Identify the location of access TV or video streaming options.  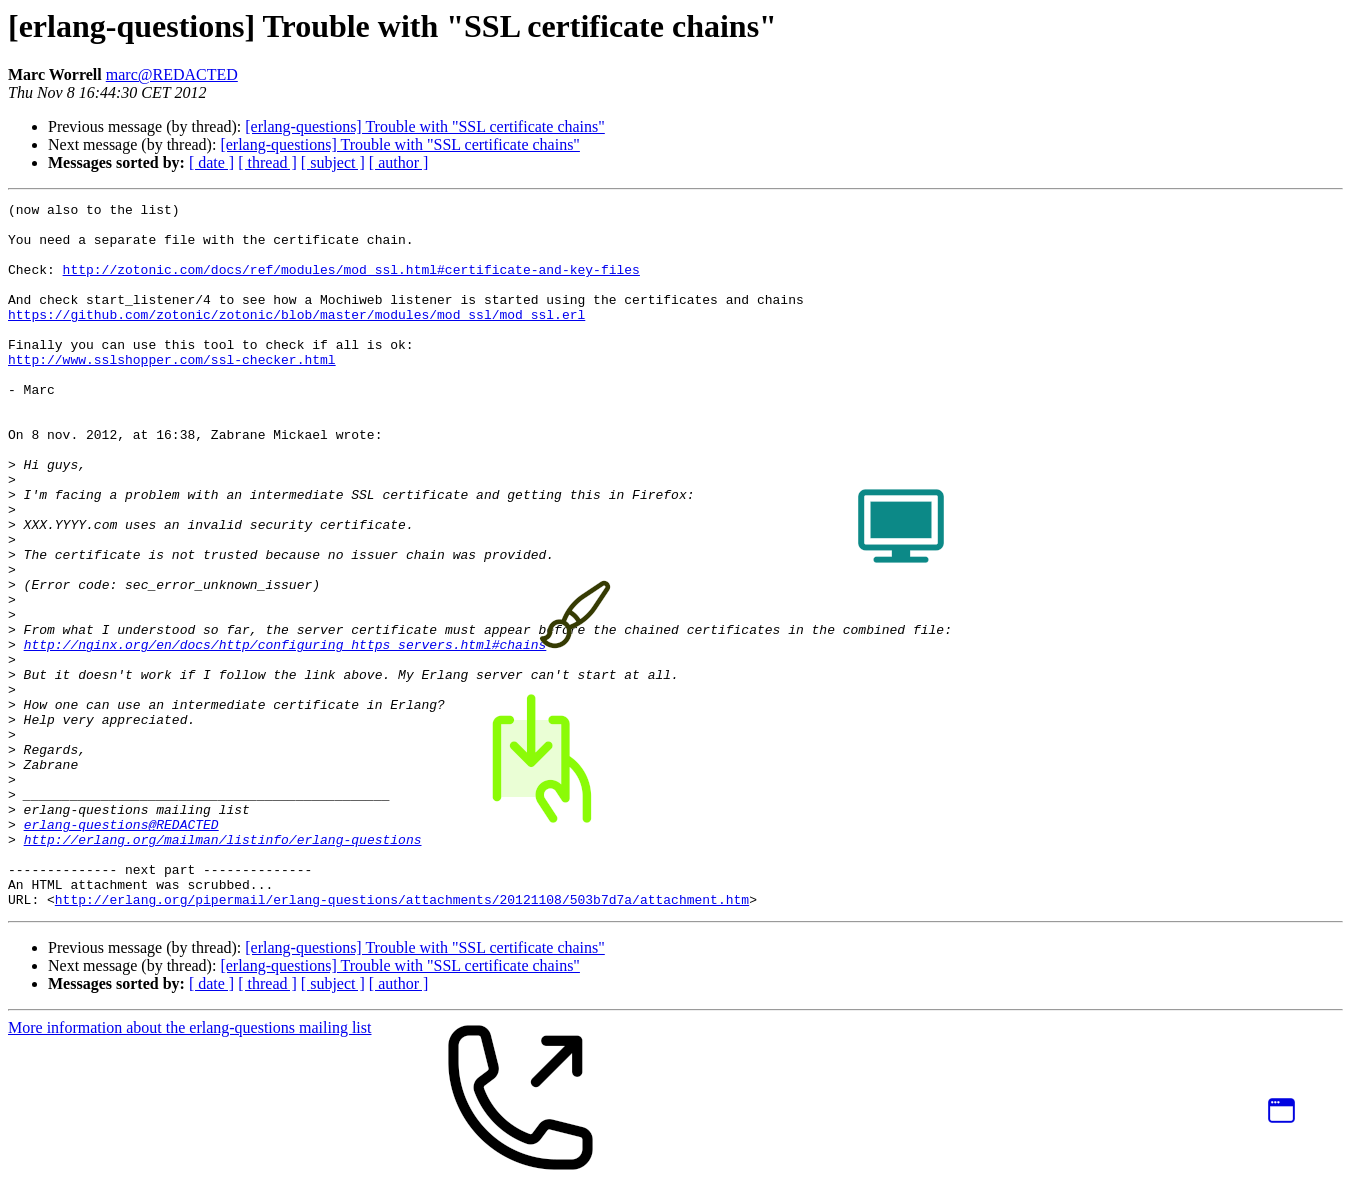
(901, 526).